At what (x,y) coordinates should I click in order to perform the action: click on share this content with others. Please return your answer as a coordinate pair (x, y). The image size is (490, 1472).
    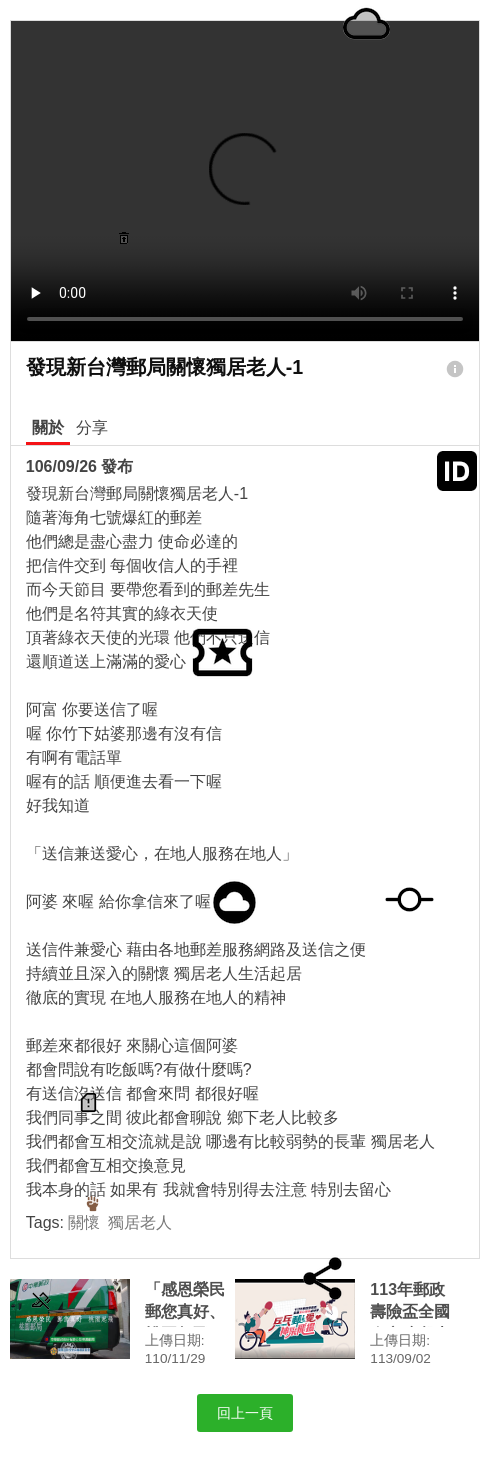
    Looking at the image, I should click on (322, 1278).